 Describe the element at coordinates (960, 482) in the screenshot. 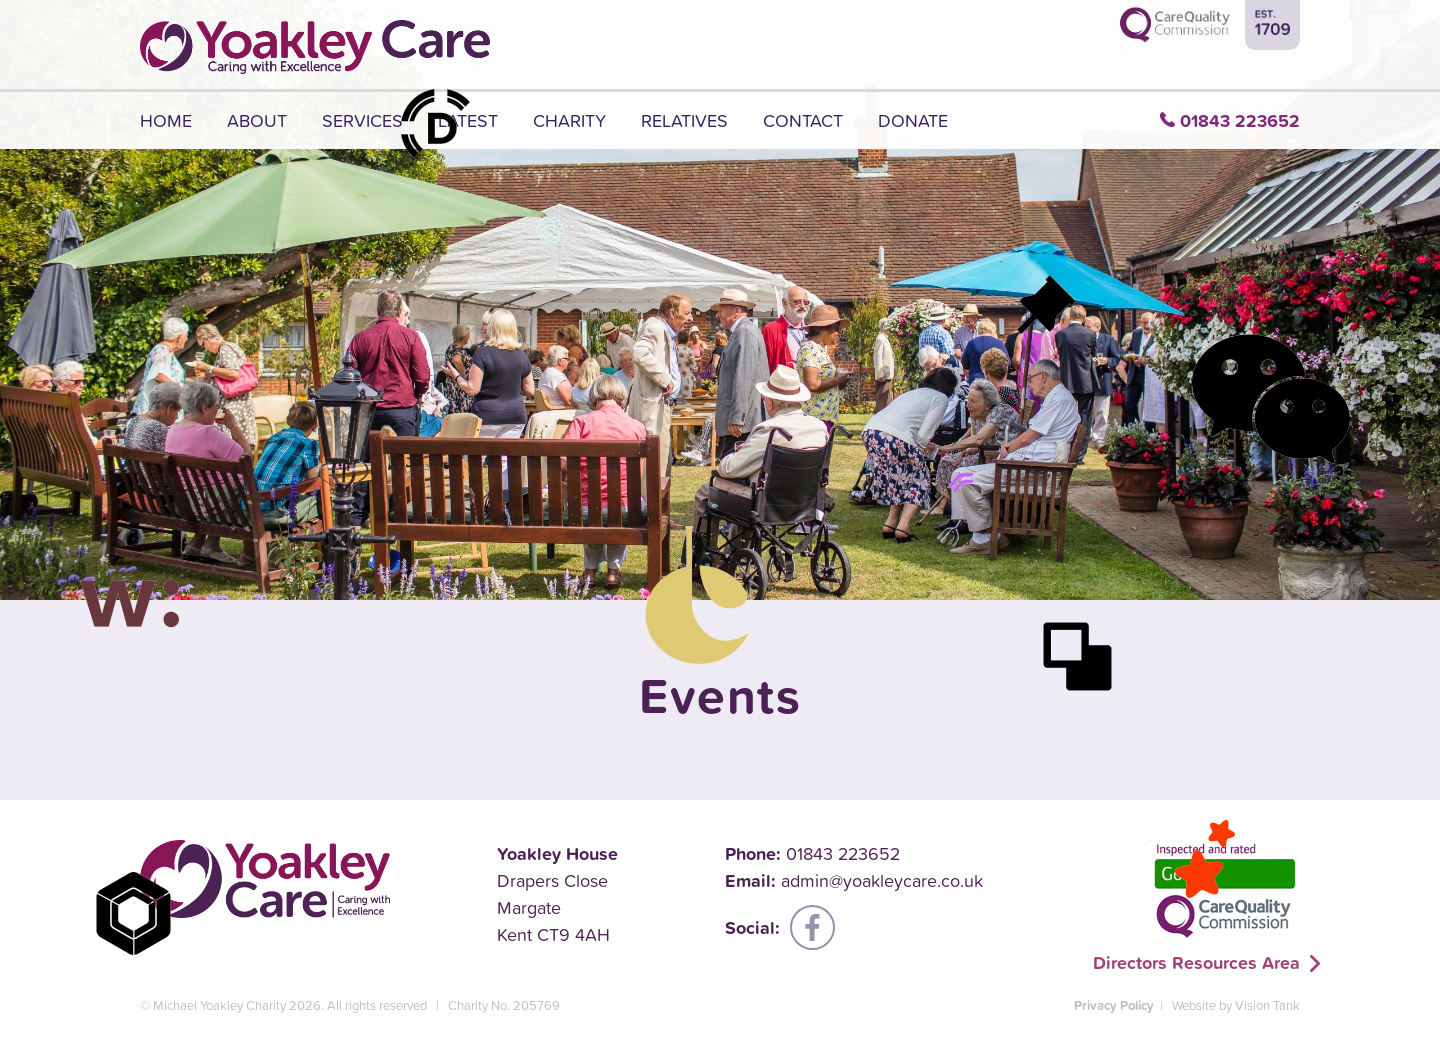

I see `Resurrection Remix OS logo` at that location.